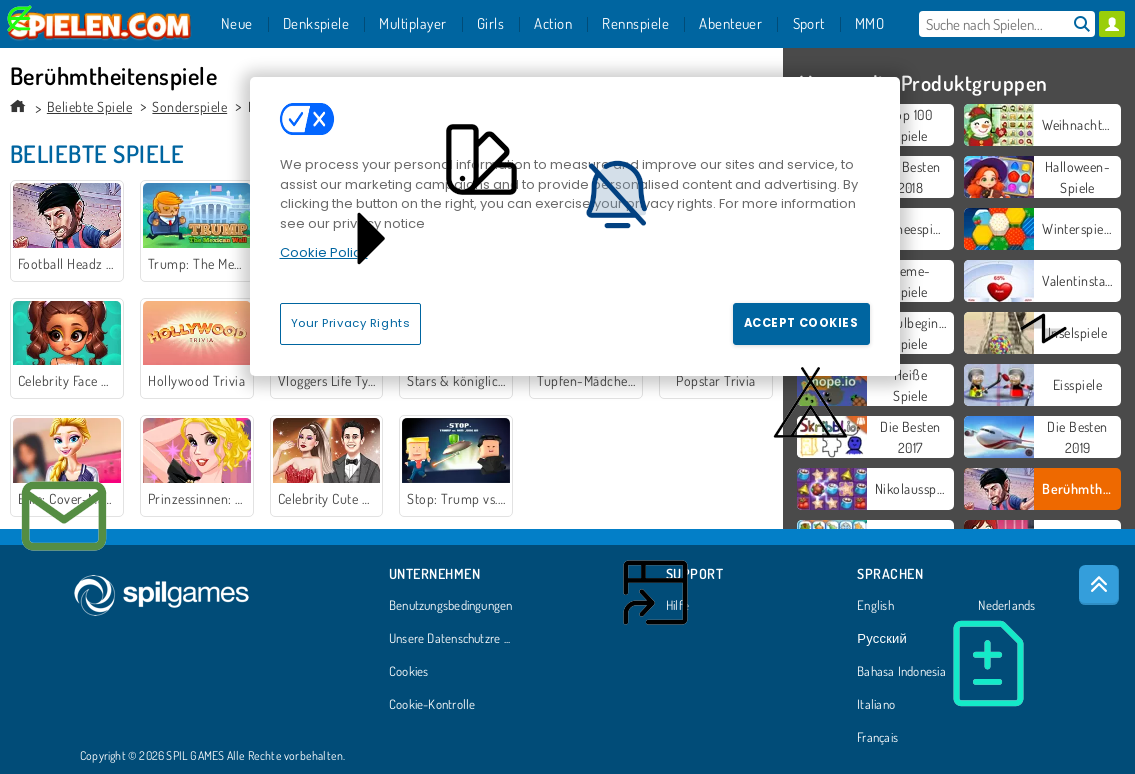  Describe the element at coordinates (1043, 328) in the screenshot. I see `adjust sawtooth waveform settings` at that location.